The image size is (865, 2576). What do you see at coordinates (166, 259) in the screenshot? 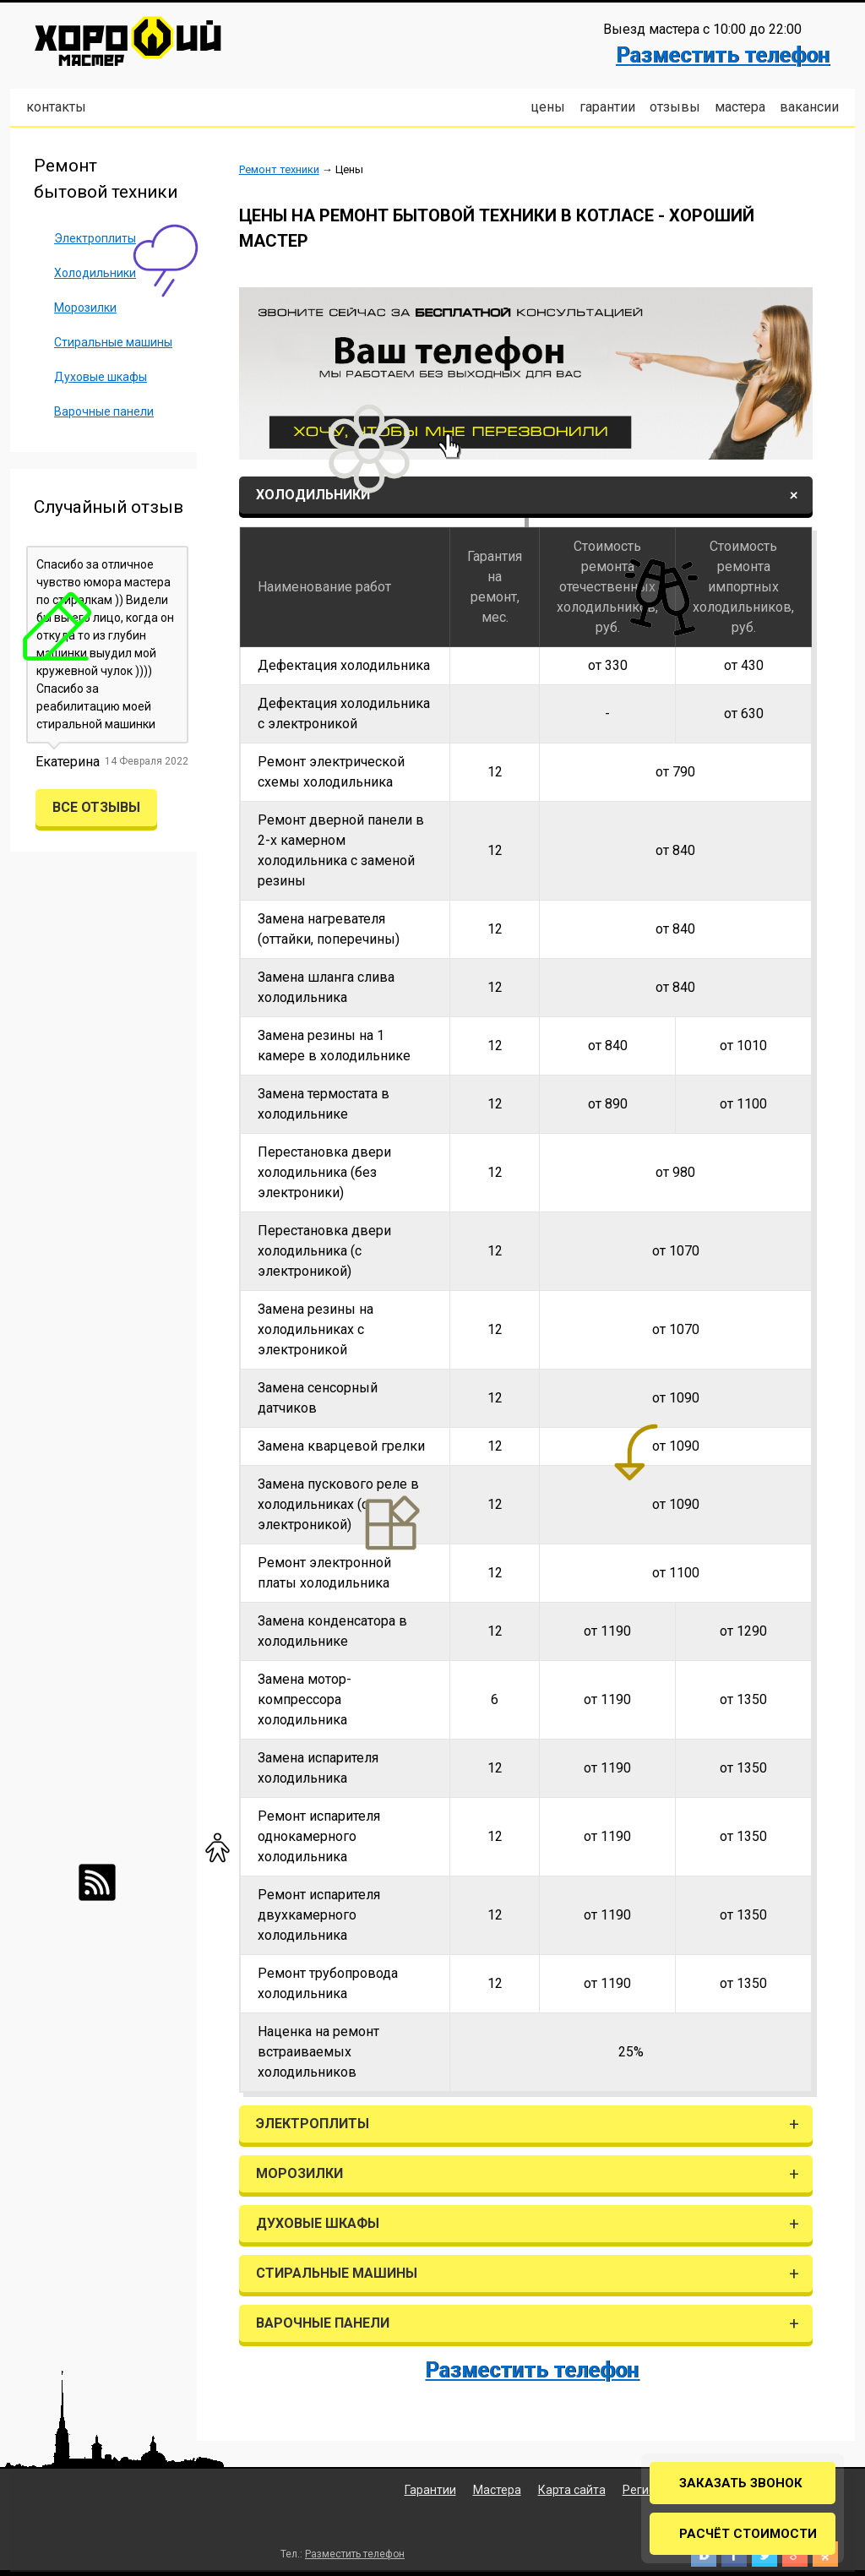
I see `current weather conditions: rain` at bounding box center [166, 259].